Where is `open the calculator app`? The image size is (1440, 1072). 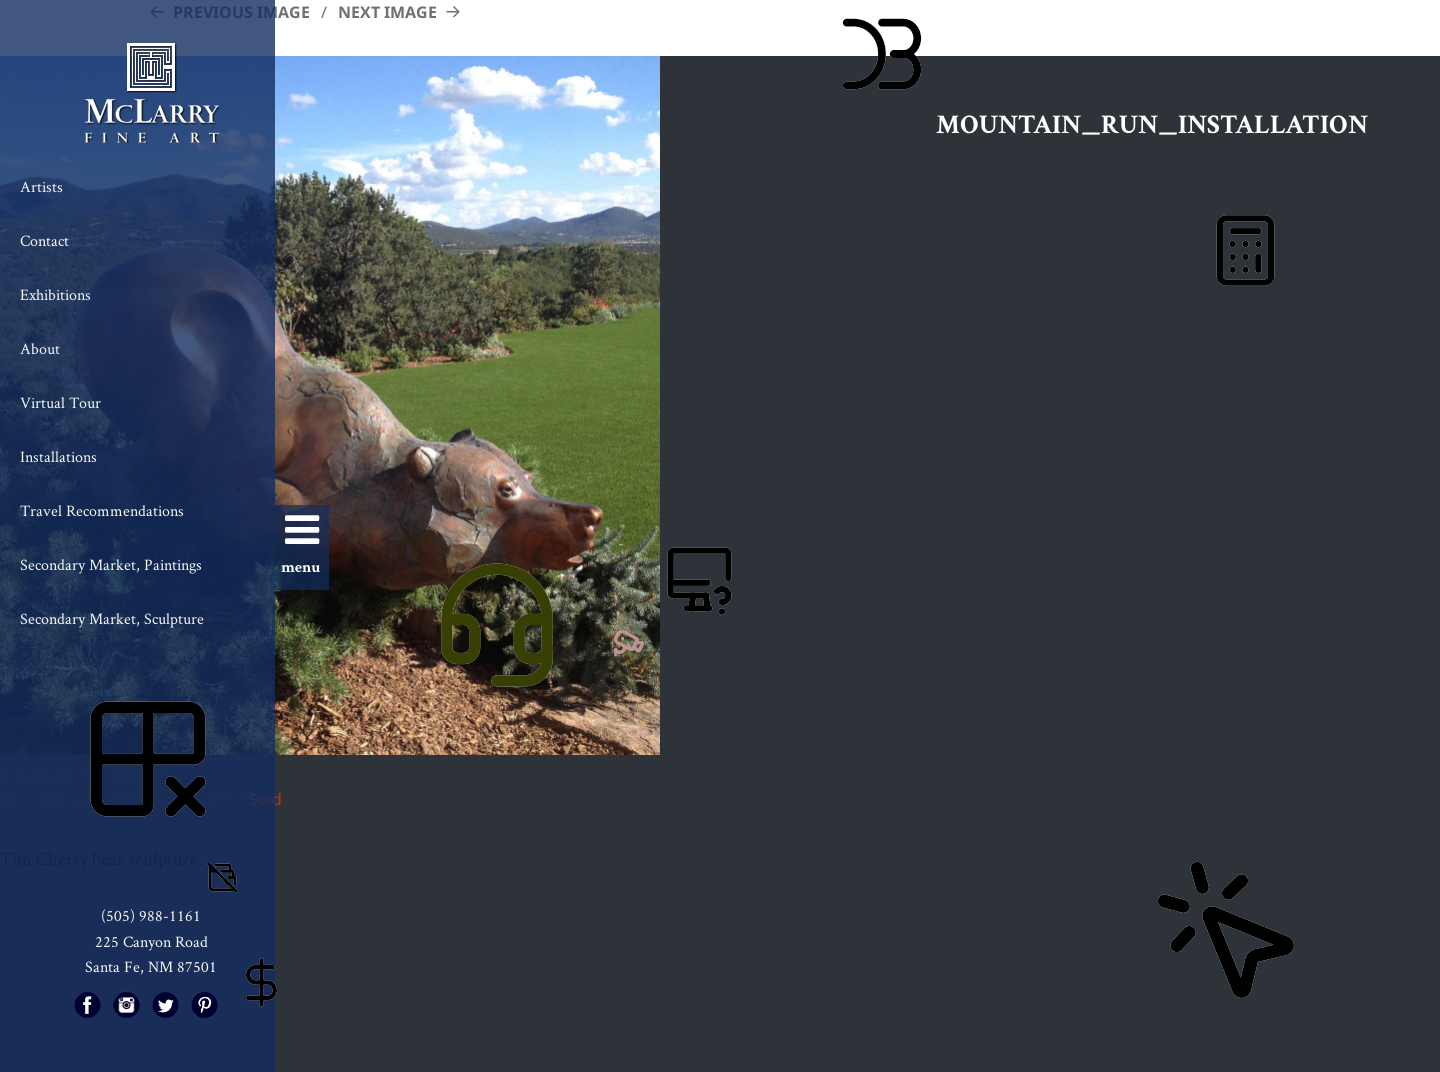 open the calculator app is located at coordinates (1245, 250).